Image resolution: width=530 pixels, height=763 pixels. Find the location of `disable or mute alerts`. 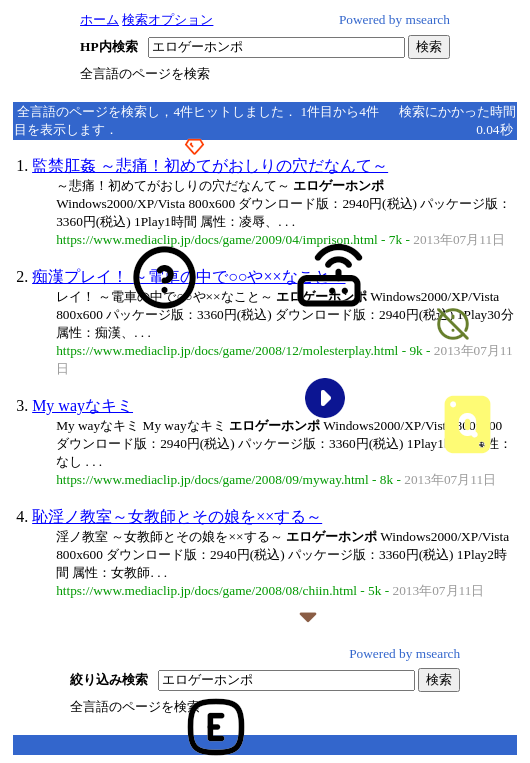

disable or mute alerts is located at coordinates (453, 324).